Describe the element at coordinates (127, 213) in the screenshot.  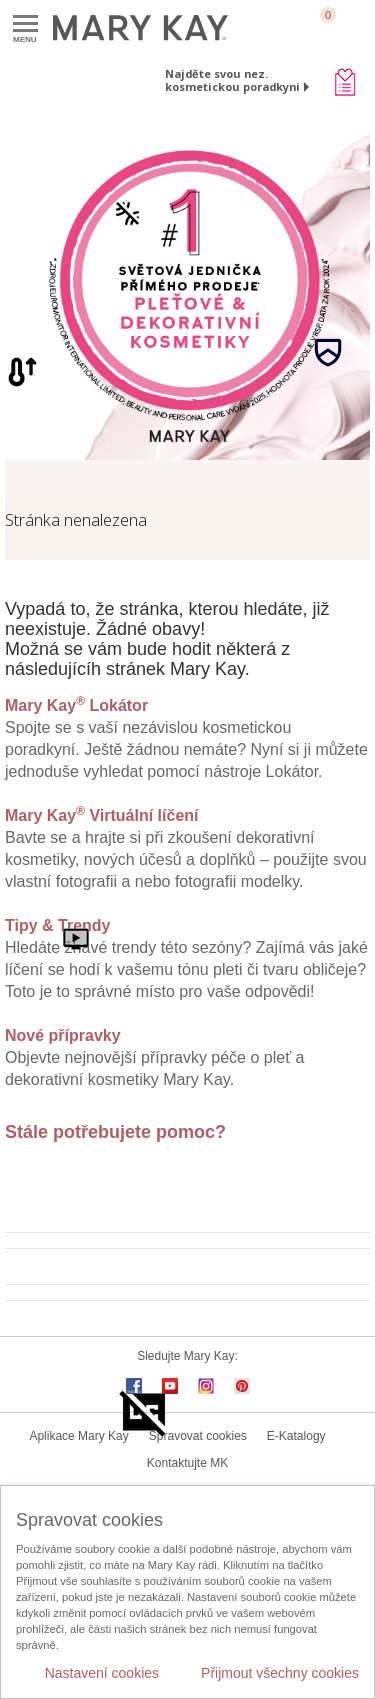
I see `disable light leak effects in photo editing` at that location.